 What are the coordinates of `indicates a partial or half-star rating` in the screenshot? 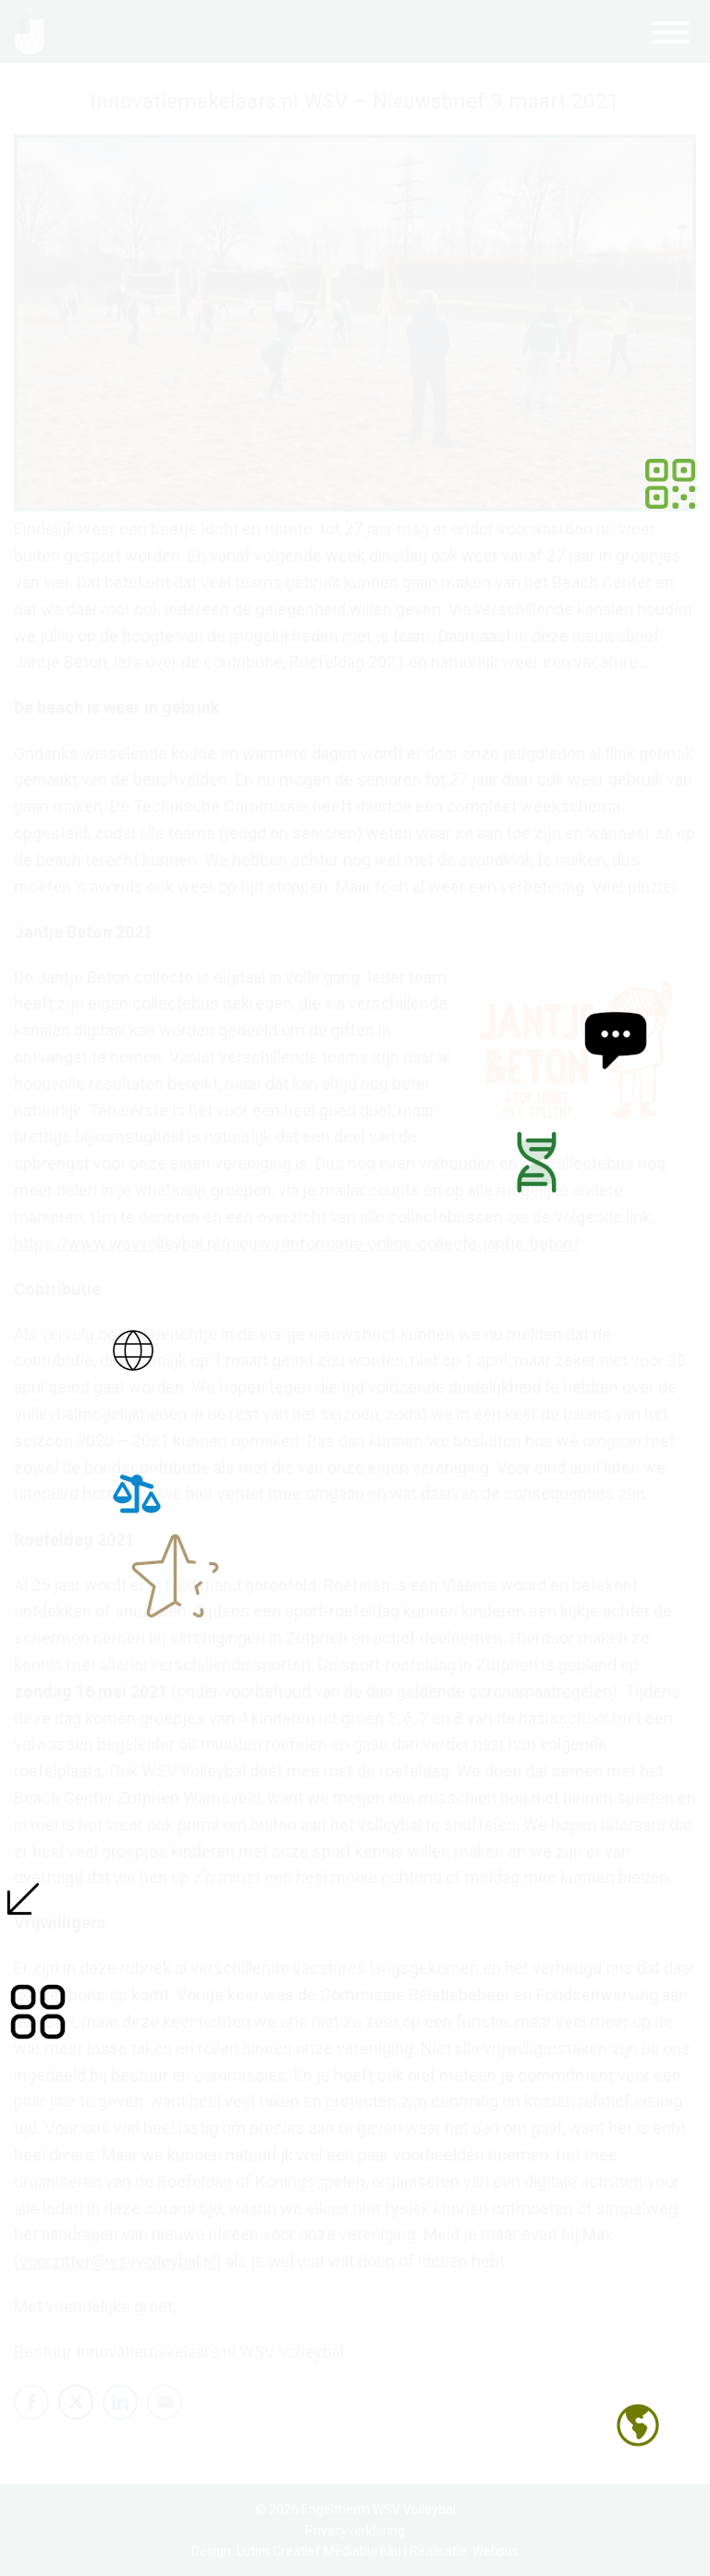 It's located at (175, 1577).